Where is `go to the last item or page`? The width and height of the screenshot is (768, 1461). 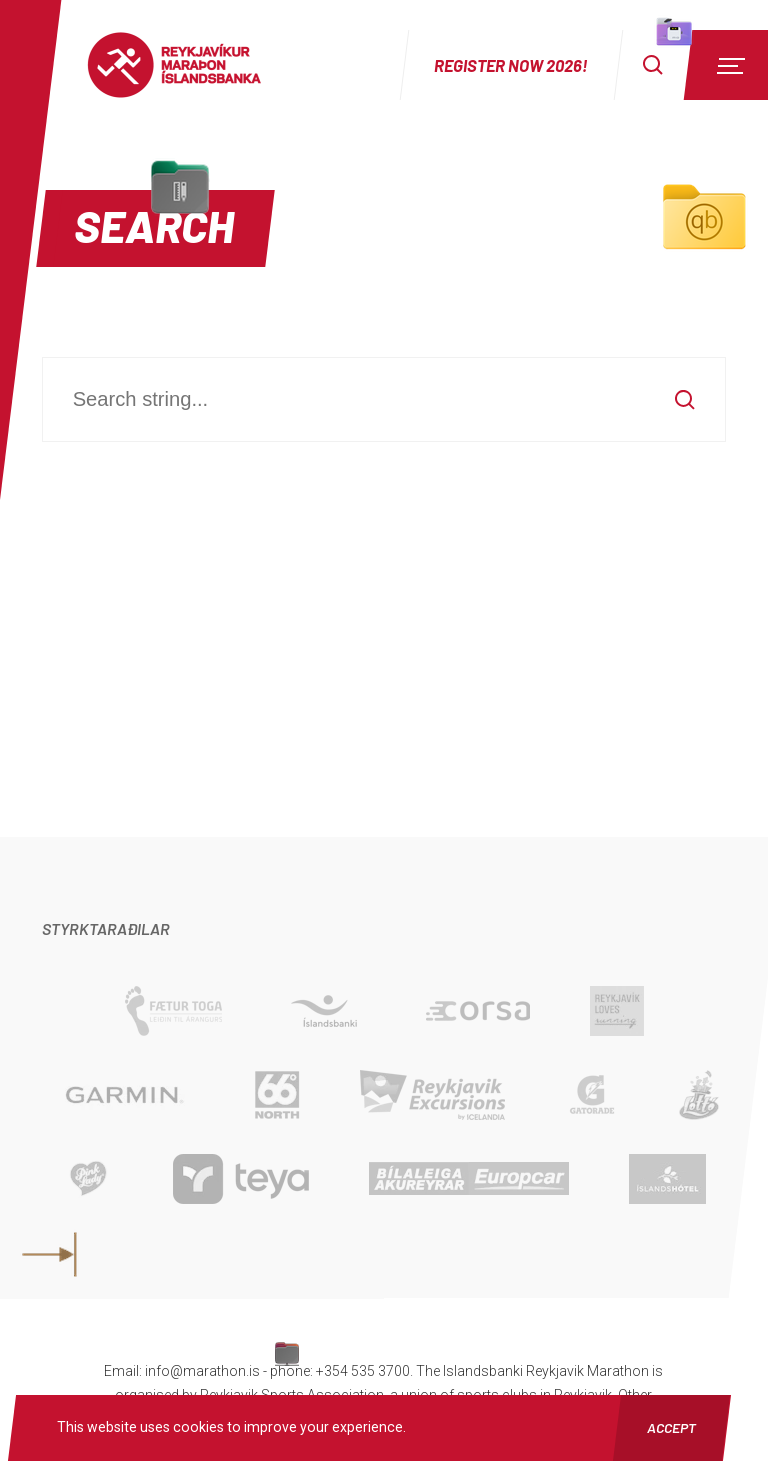
go to the last item or page is located at coordinates (49, 1254).